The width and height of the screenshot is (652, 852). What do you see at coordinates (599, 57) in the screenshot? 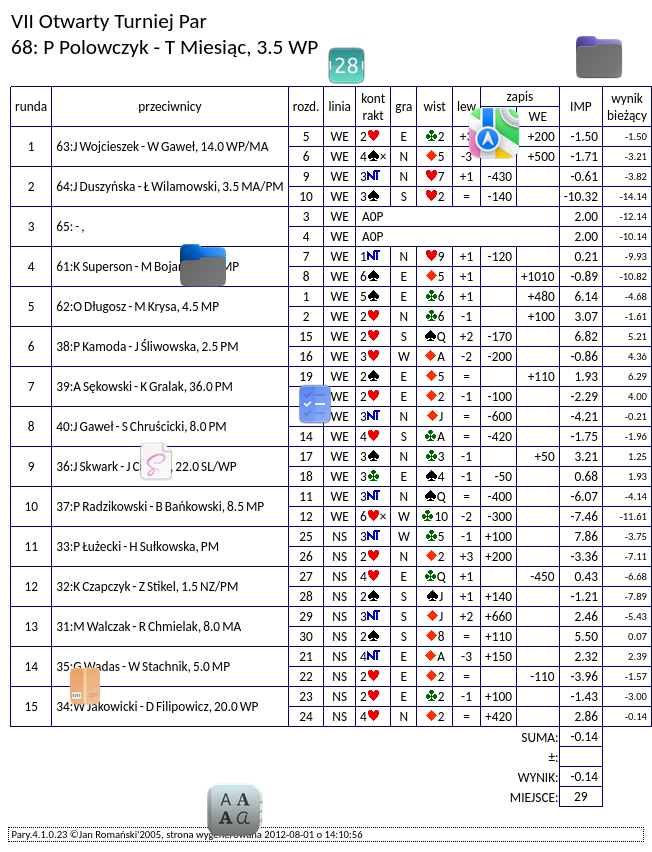
I see `open a folder or directory` at bounding box center [599, 57].